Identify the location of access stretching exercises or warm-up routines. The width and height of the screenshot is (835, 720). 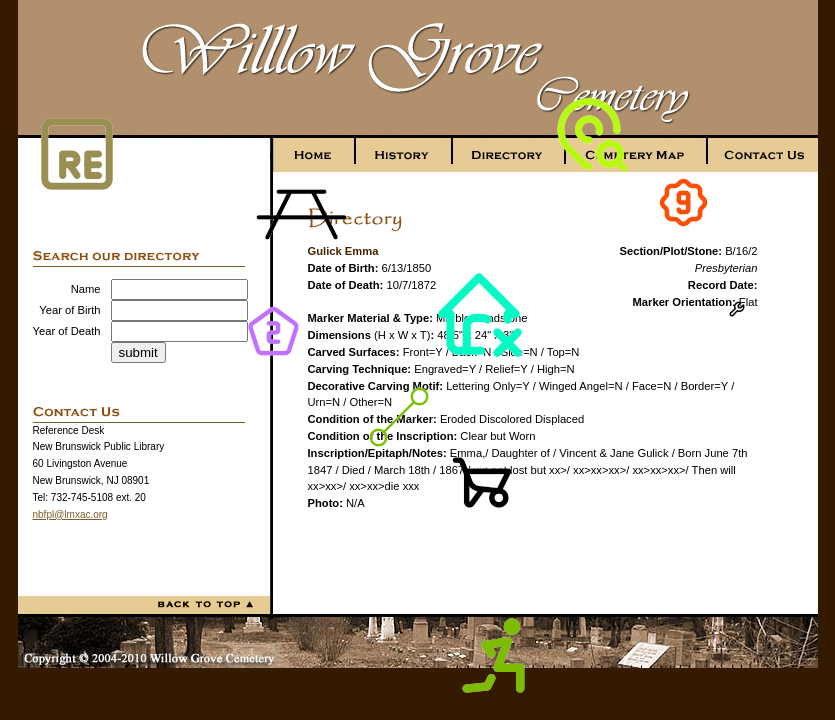
(495, 655).